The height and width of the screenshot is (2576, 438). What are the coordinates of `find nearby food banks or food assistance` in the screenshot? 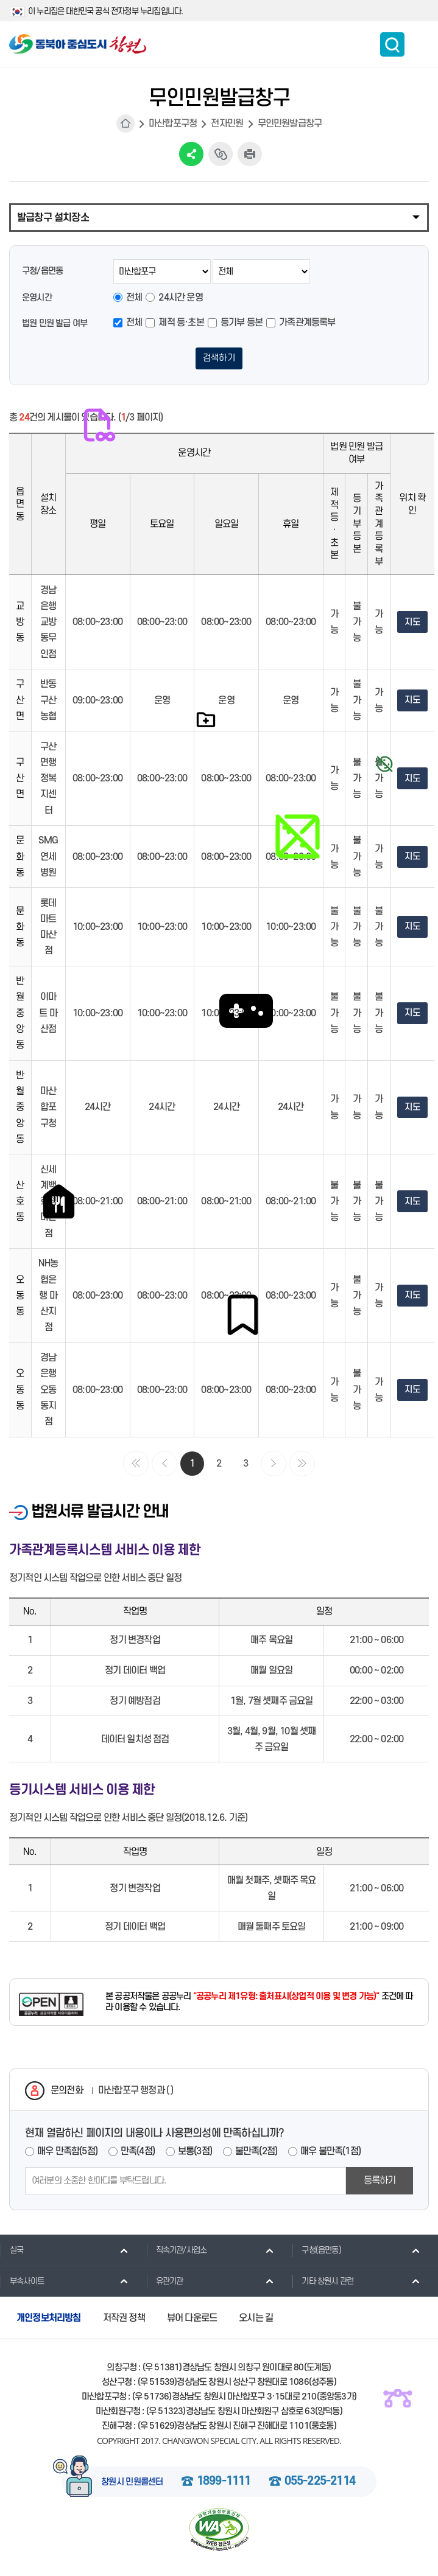 It's located at (58, 1201).